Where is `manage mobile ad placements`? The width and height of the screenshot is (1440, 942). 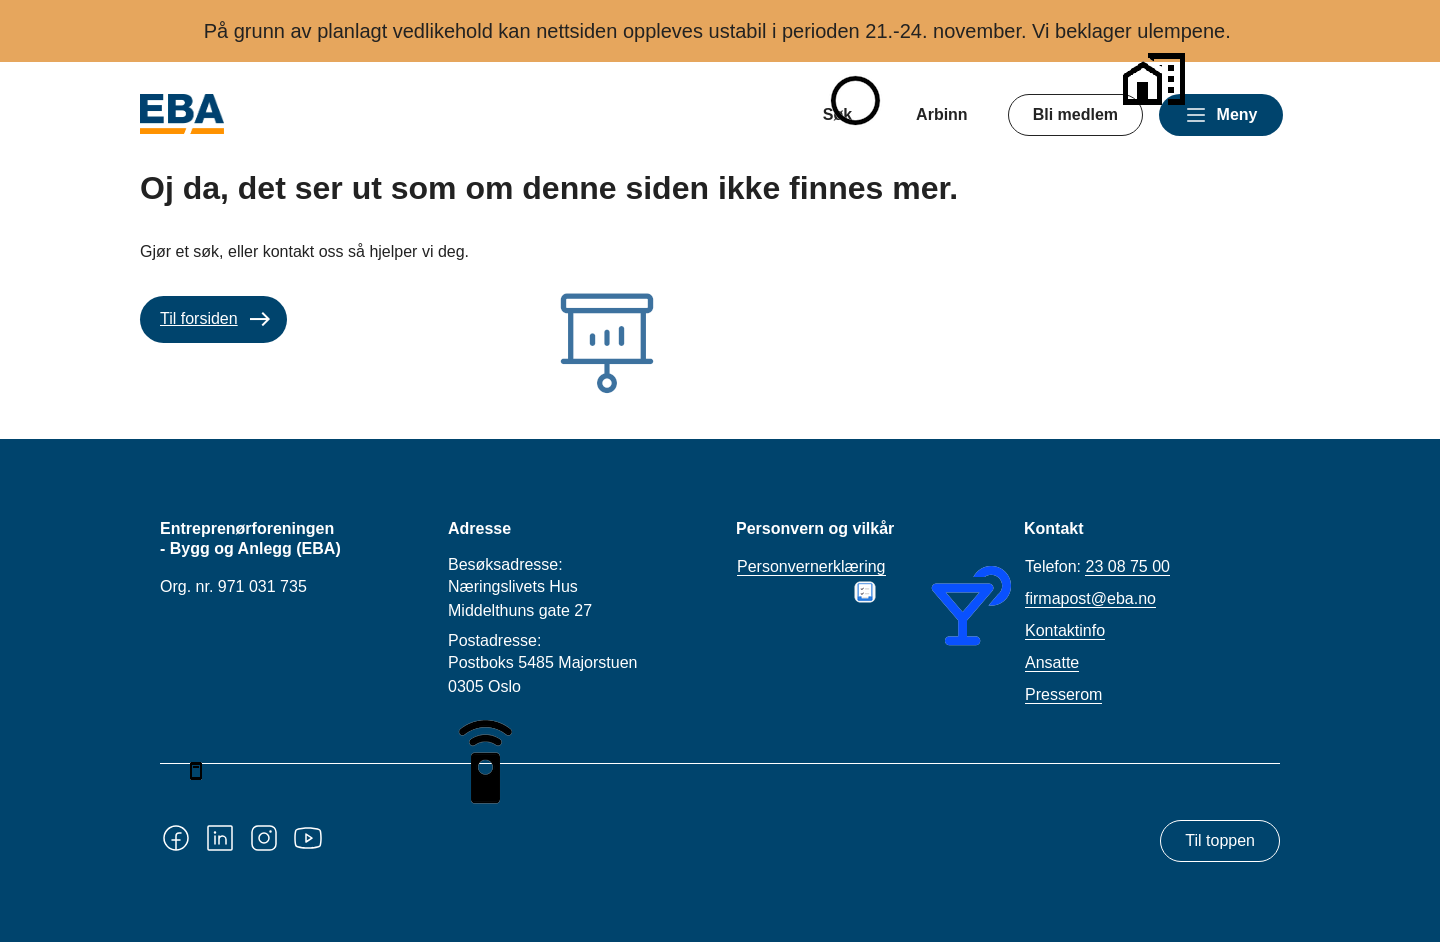 manage mobile ad placements is located at coordinates (196, 771).